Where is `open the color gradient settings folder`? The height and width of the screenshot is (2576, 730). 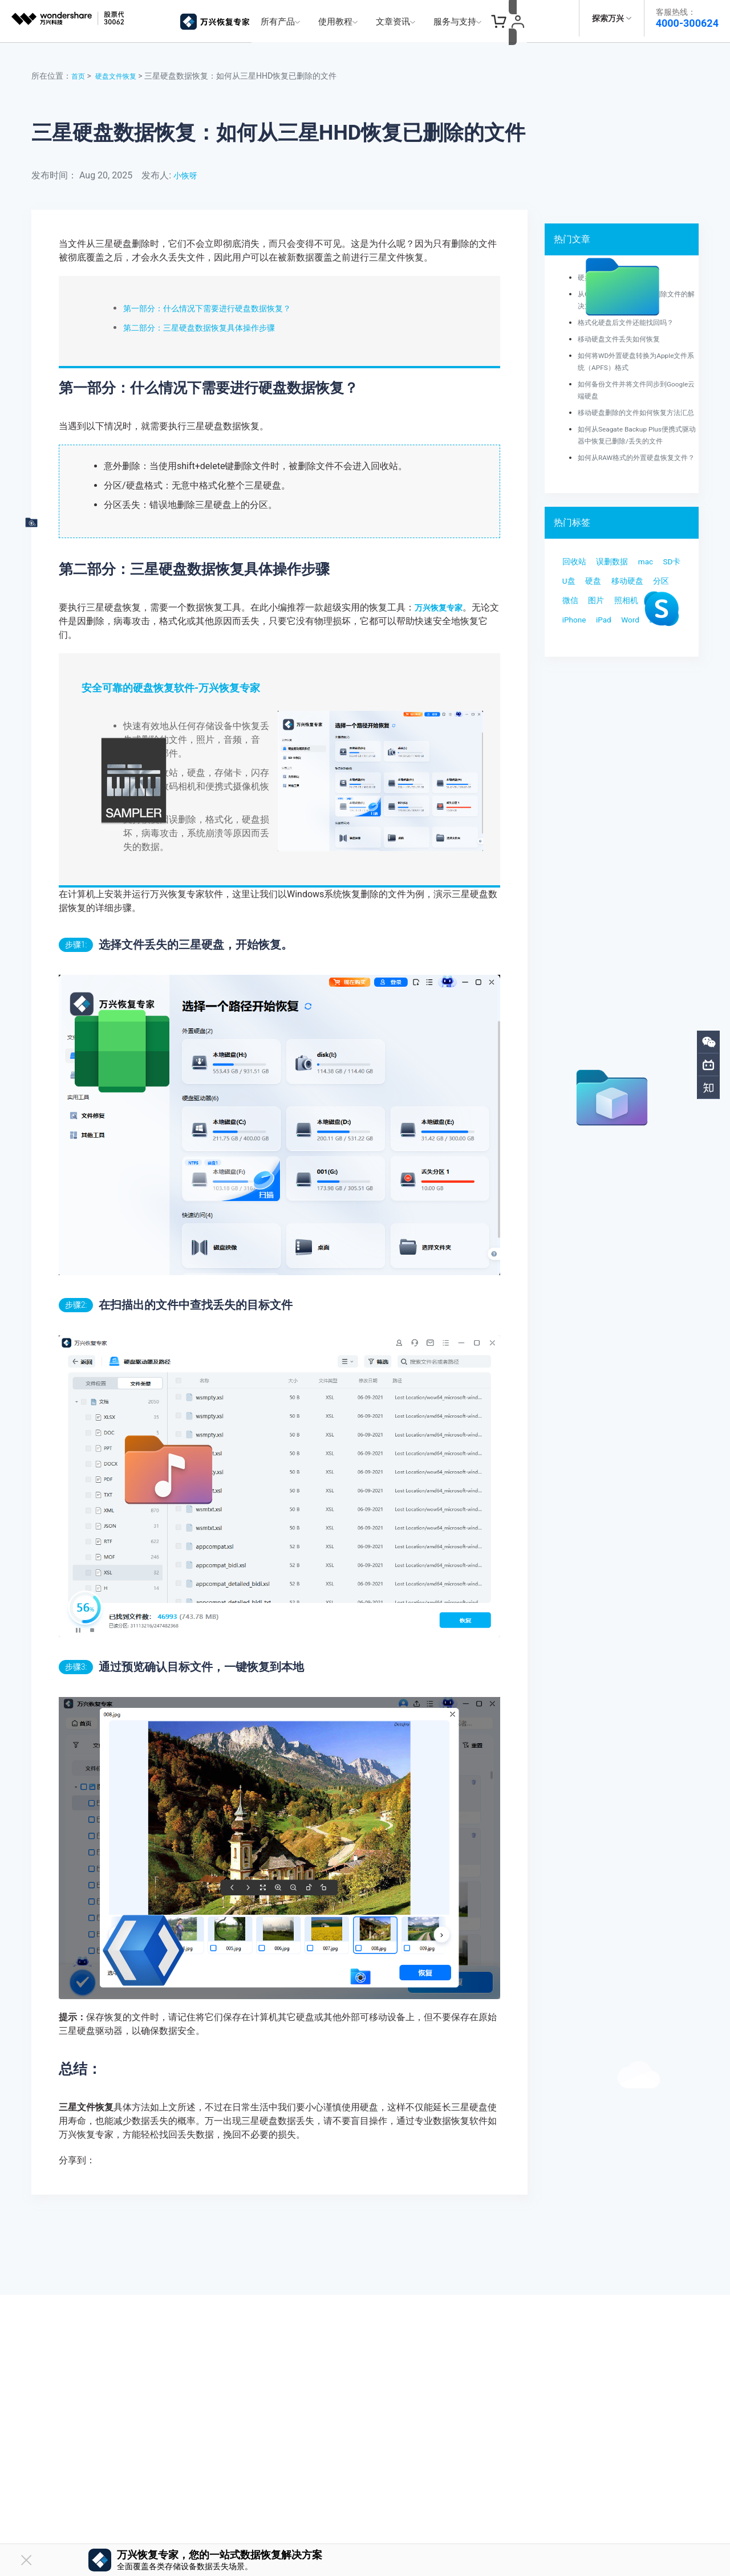 open the color gradient settings folder is located at coordinates (622, 288).